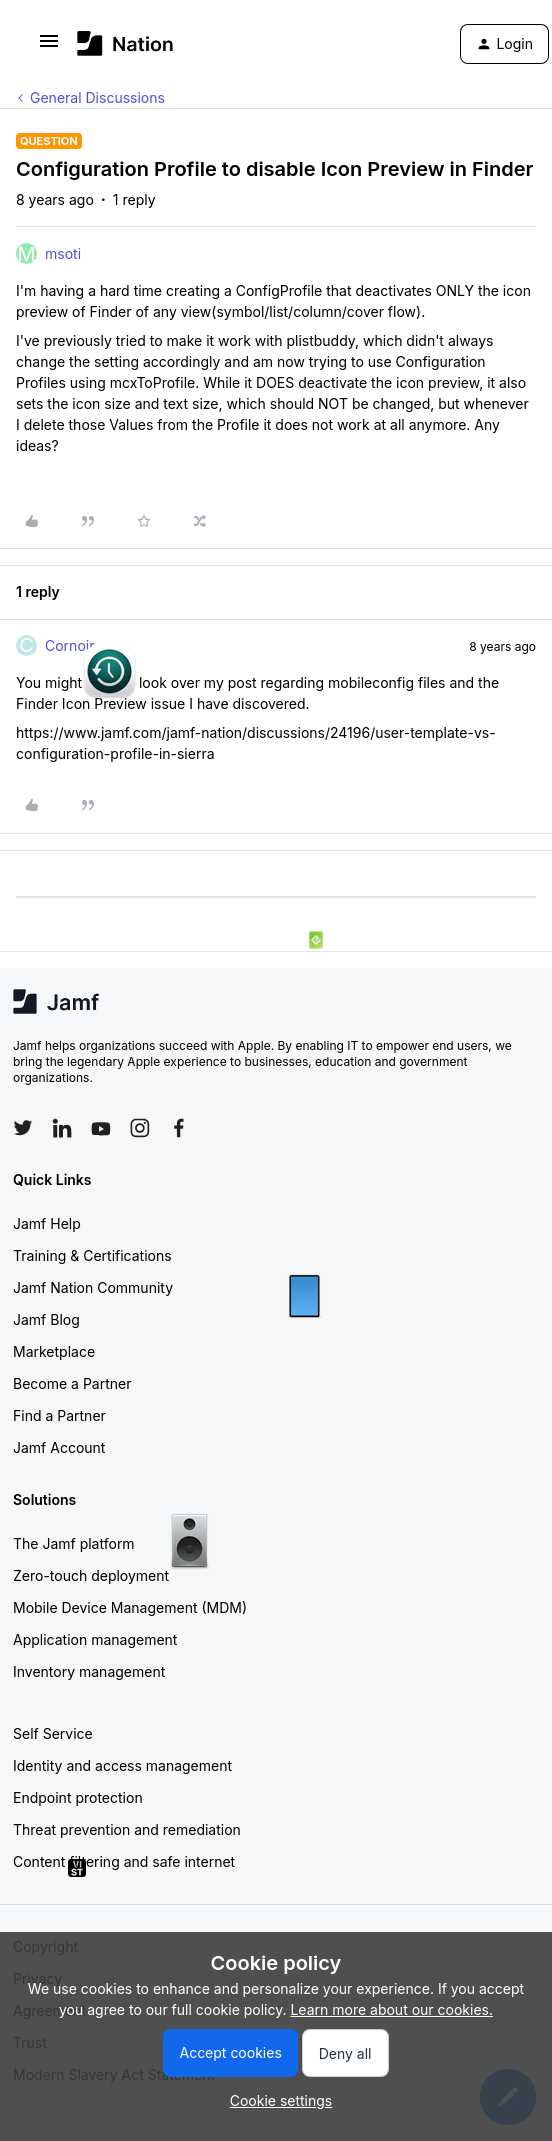 This screenshot has height=2141, width=552. I want to click on open Time Machine backup and restore utility, so click(109, 671).